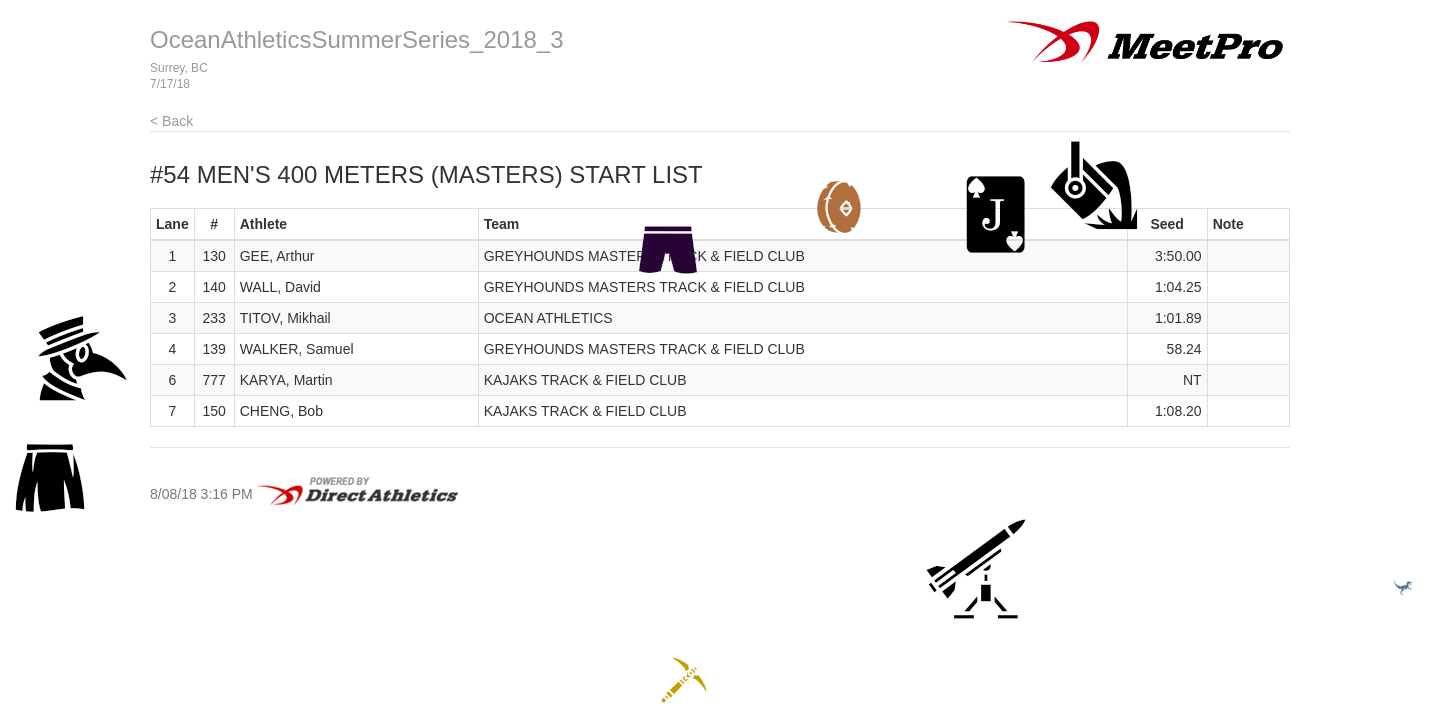  Describe the element at coordinates (82, 357) in the screenshot. I see `view plague doctor character profile` at that location.